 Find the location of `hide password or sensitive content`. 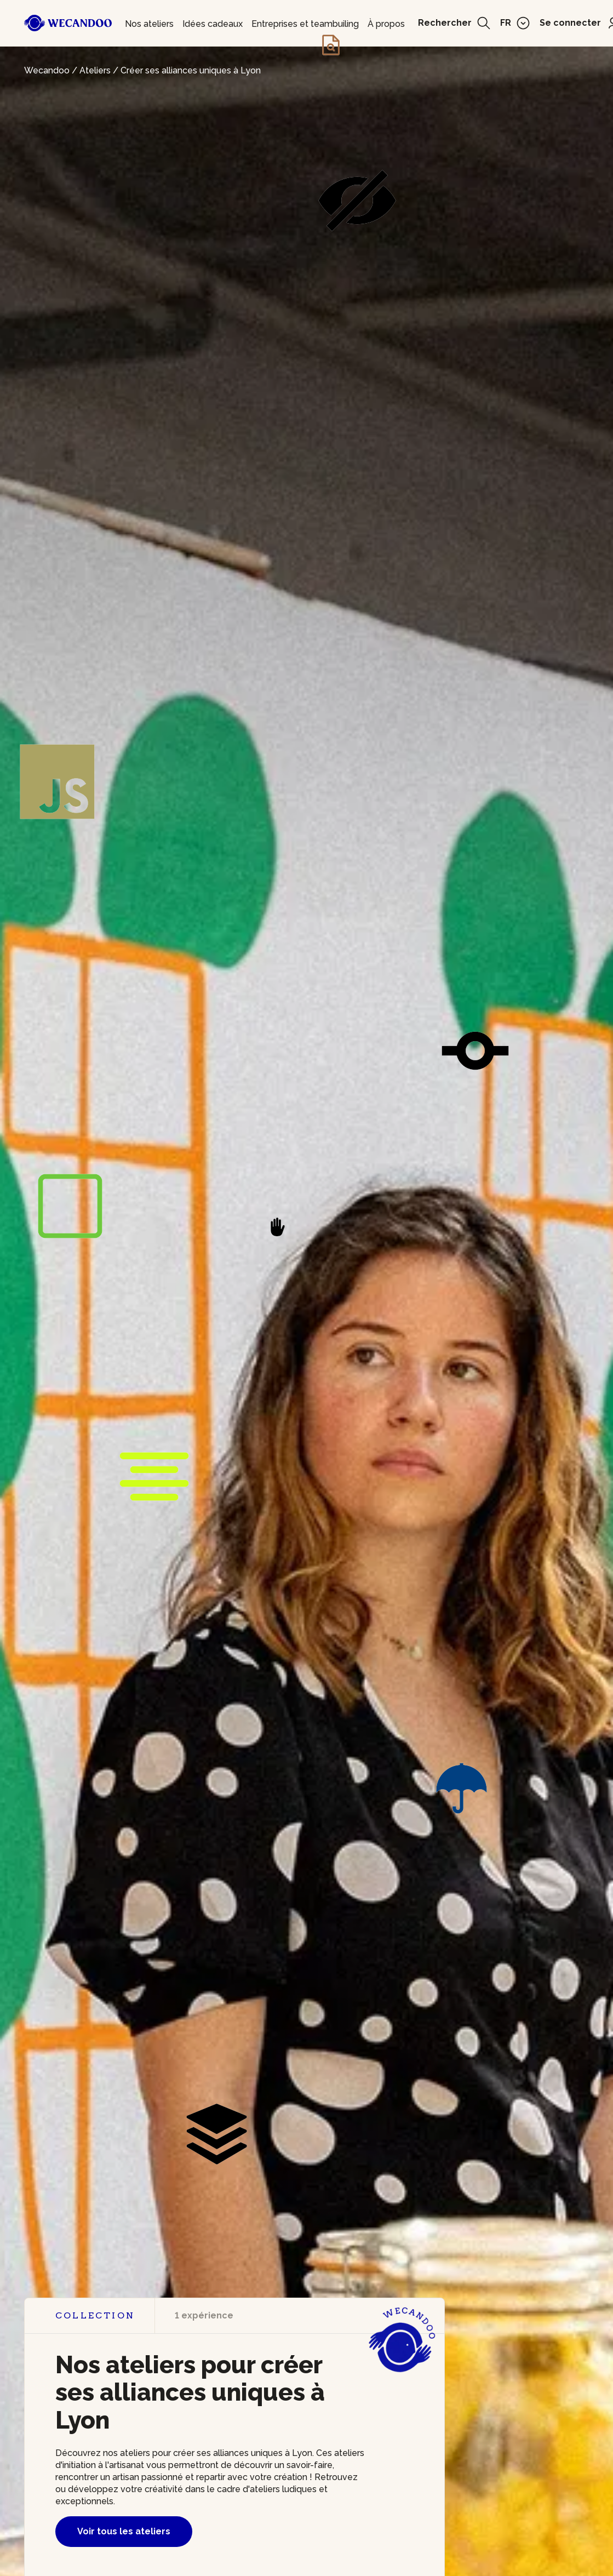

hide password or sensitive content is located at coordinates (357, 201).